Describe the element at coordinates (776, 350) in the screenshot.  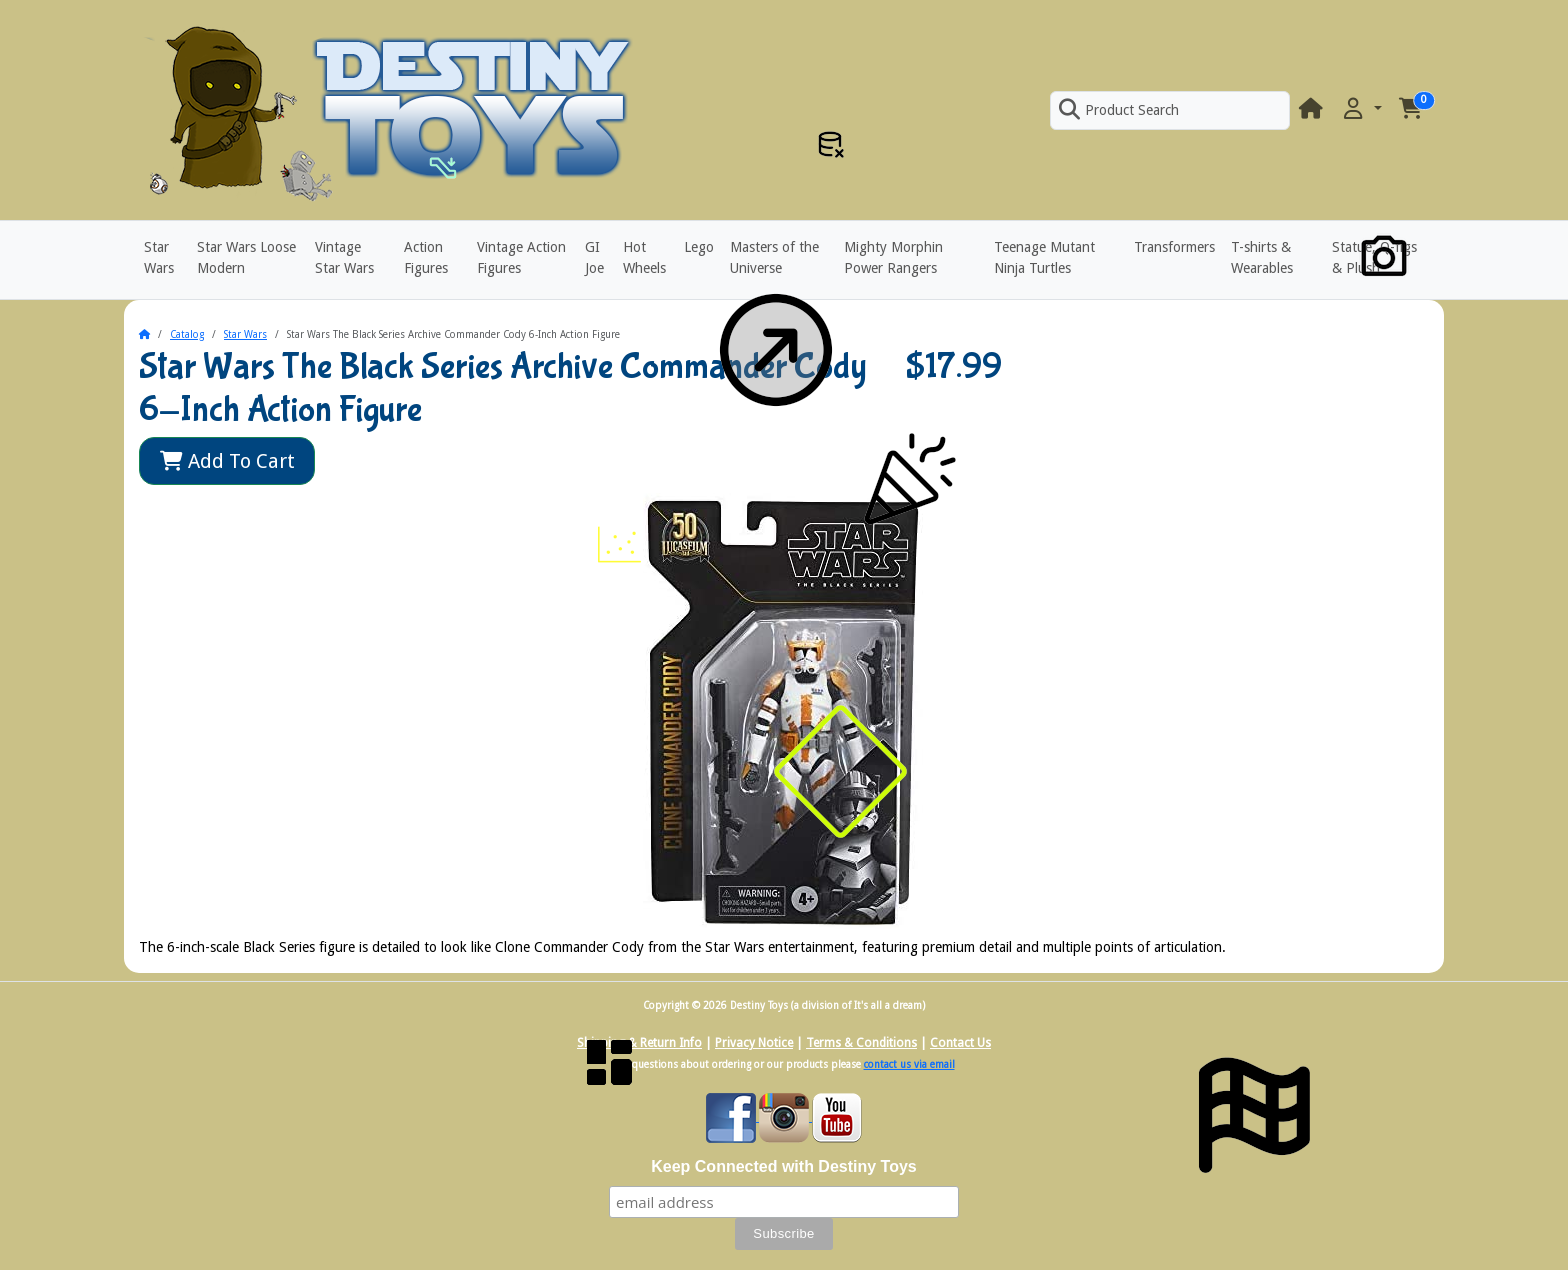
I see `open link in new tab or external window` at that location.